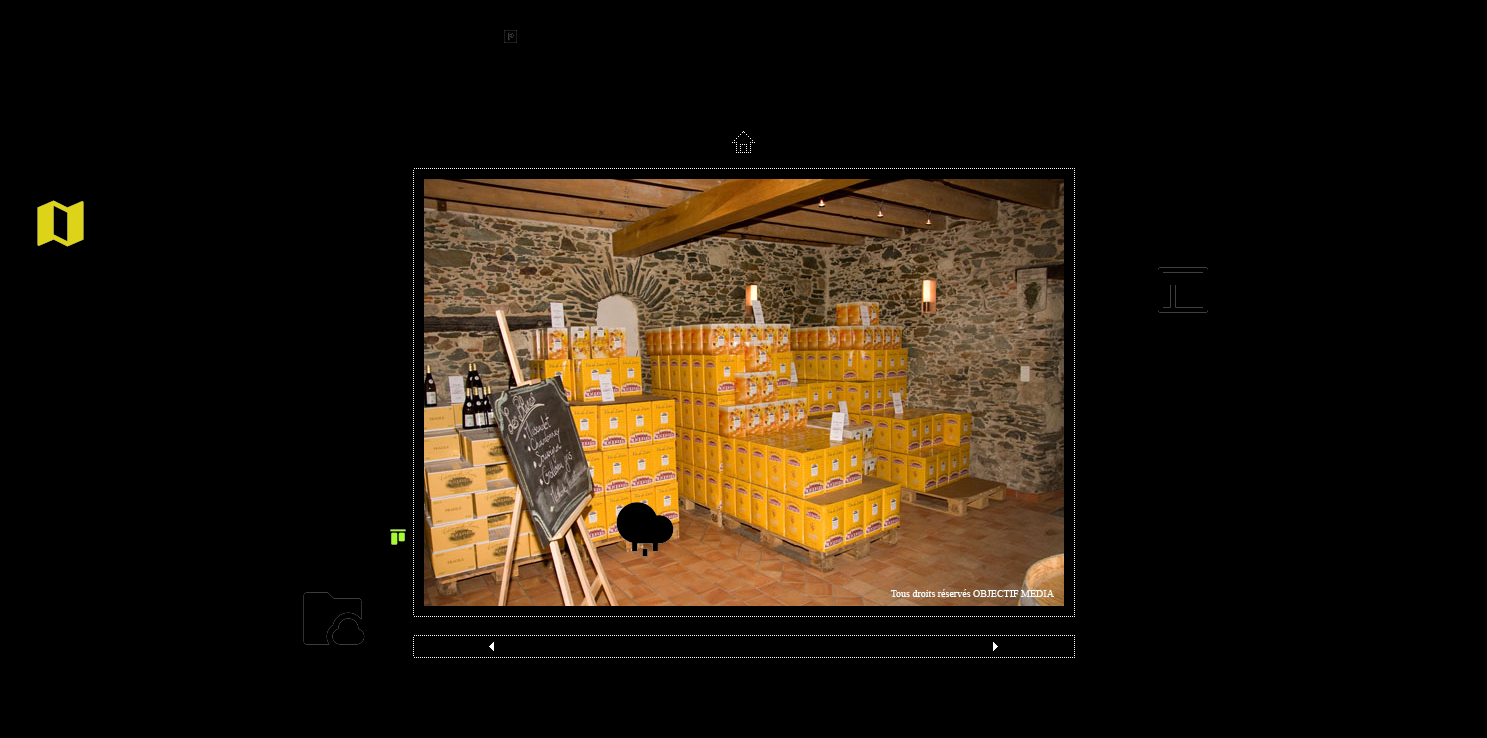 The height and width of the screenshot is (738, 1487). Describe the element at coordinates (332, 618) in the screenshot. I see `access cloud storage folder` at that location.